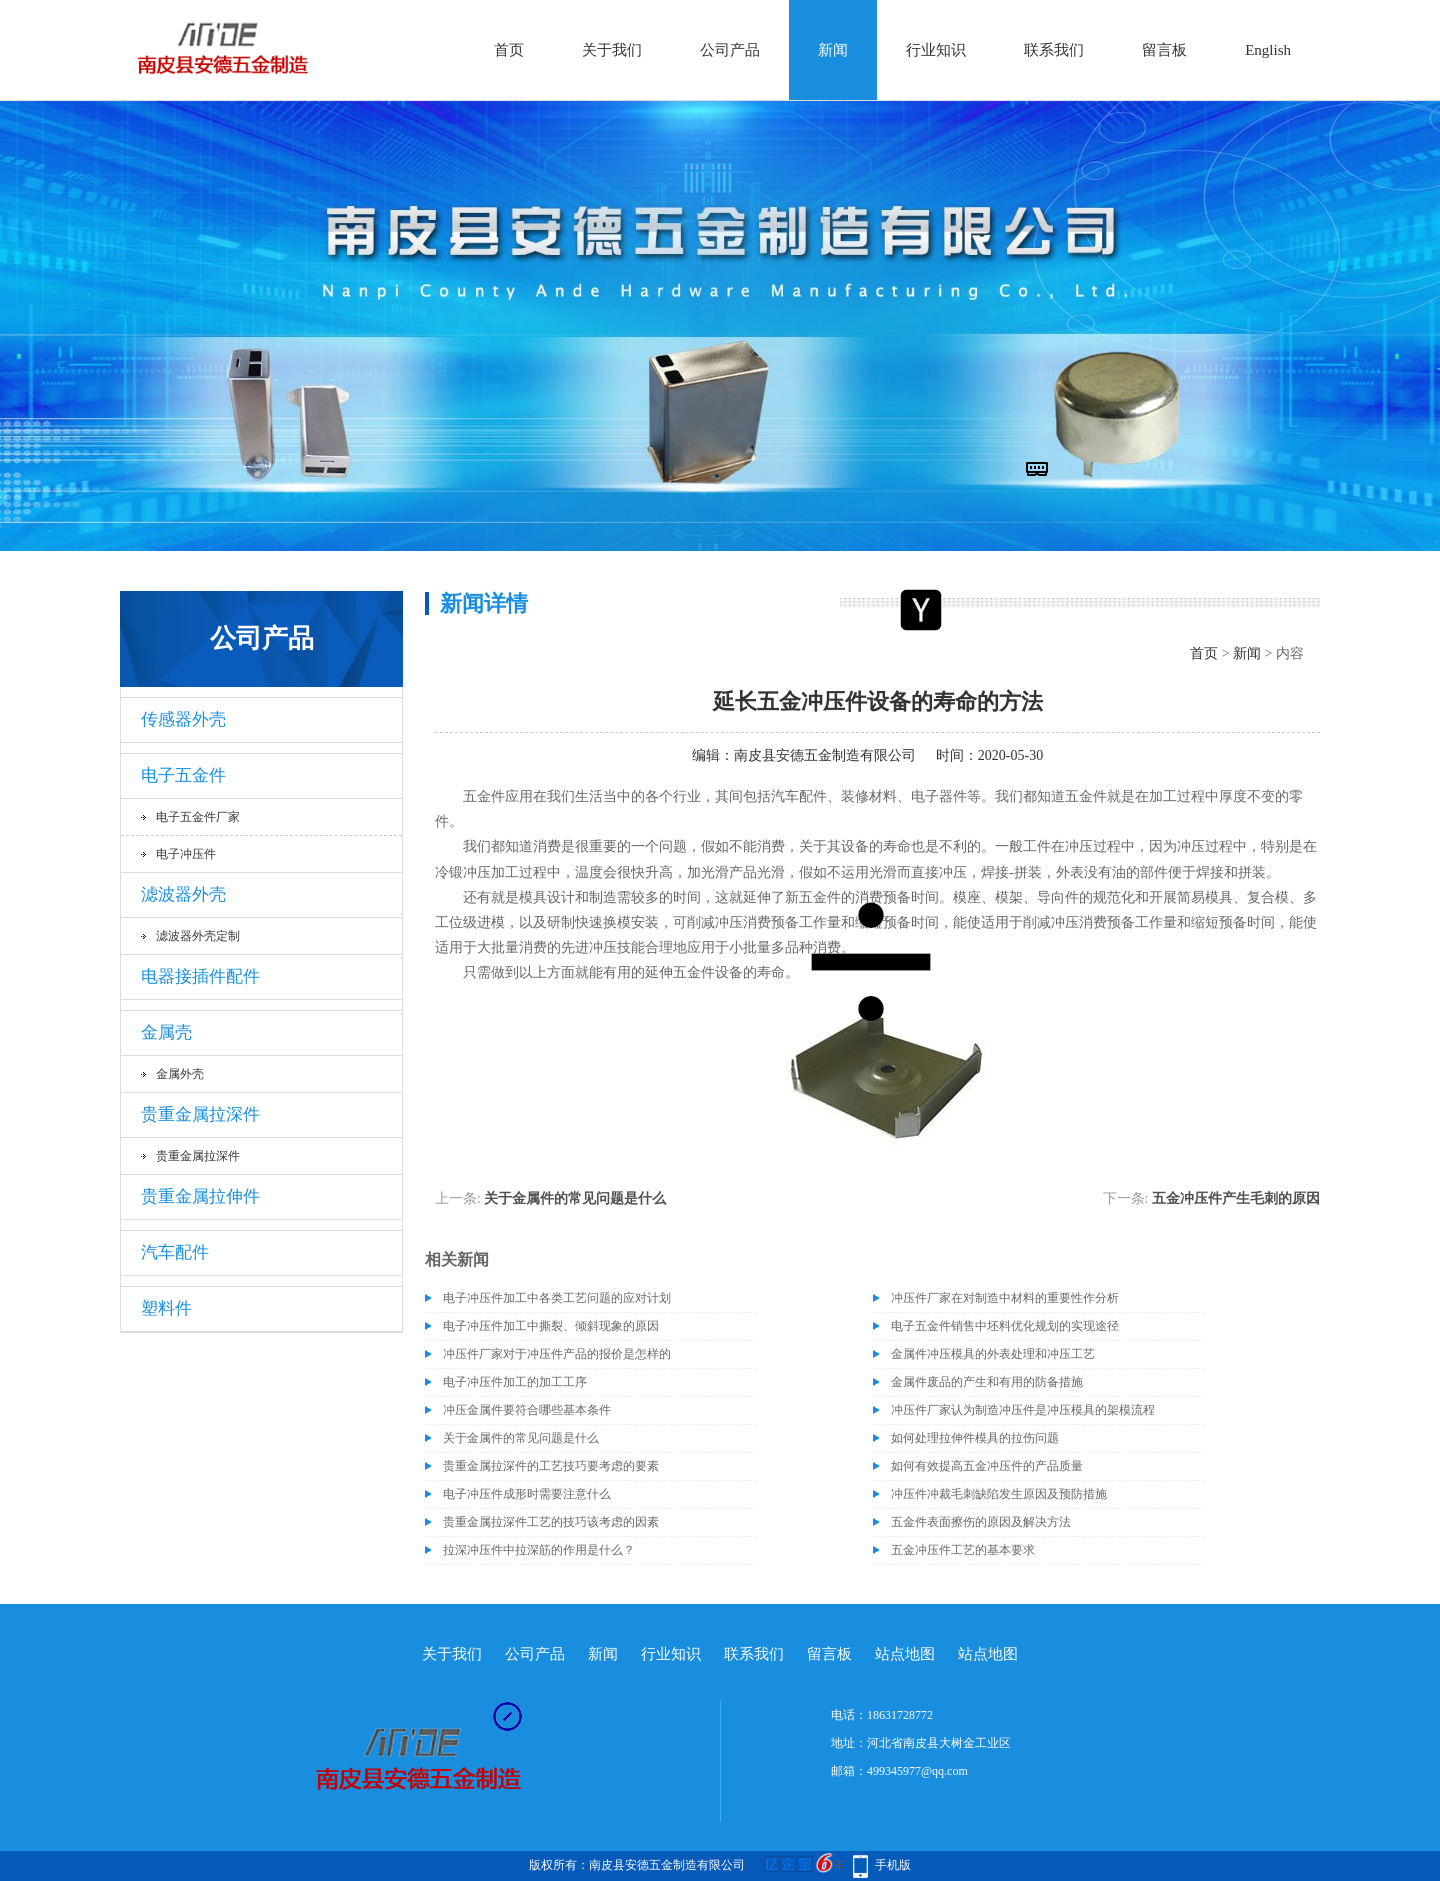  What do you see at coordinates (871, 962) in the screenshot?
I see `perform division calculation` at bounding box center [871, 962].